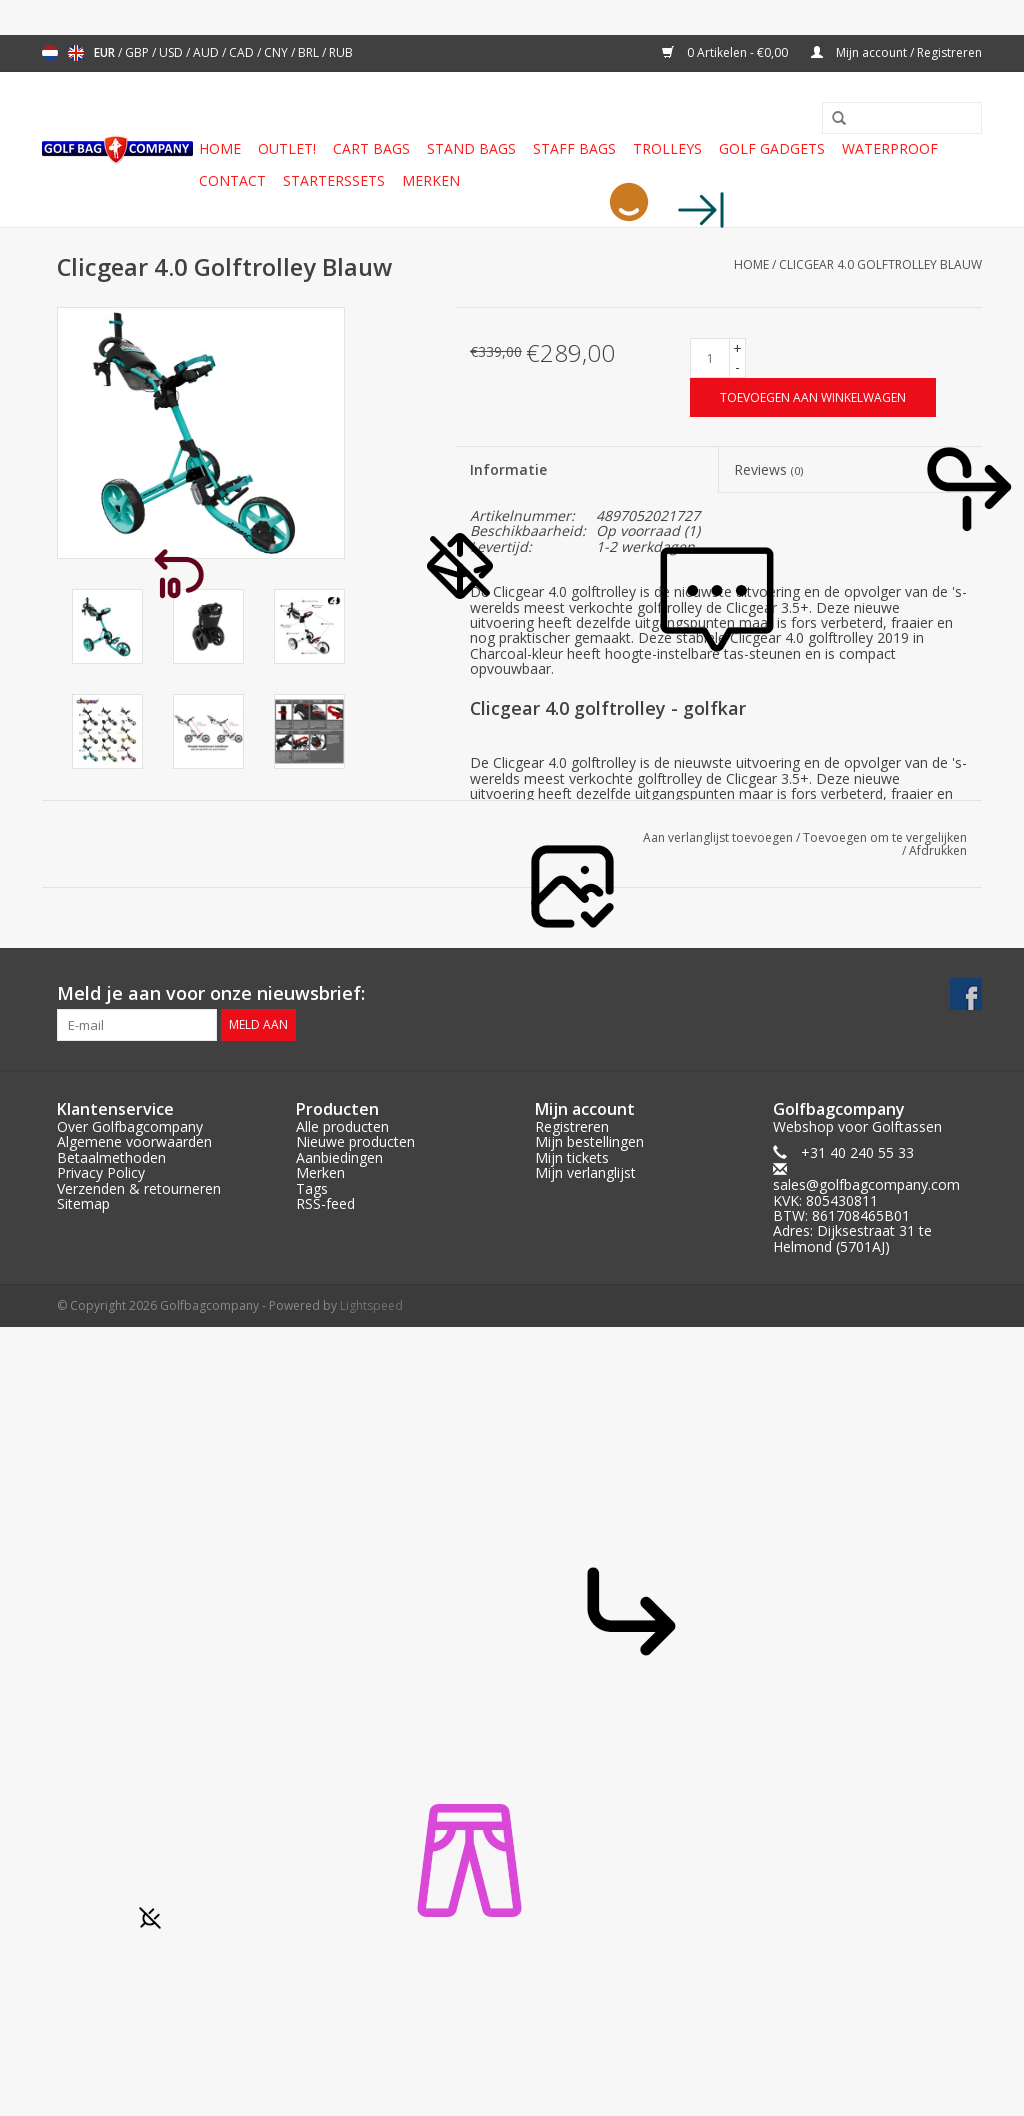 The image size is (1024, 2116). I want to click on move item to the end of a list, so click(702, 210).